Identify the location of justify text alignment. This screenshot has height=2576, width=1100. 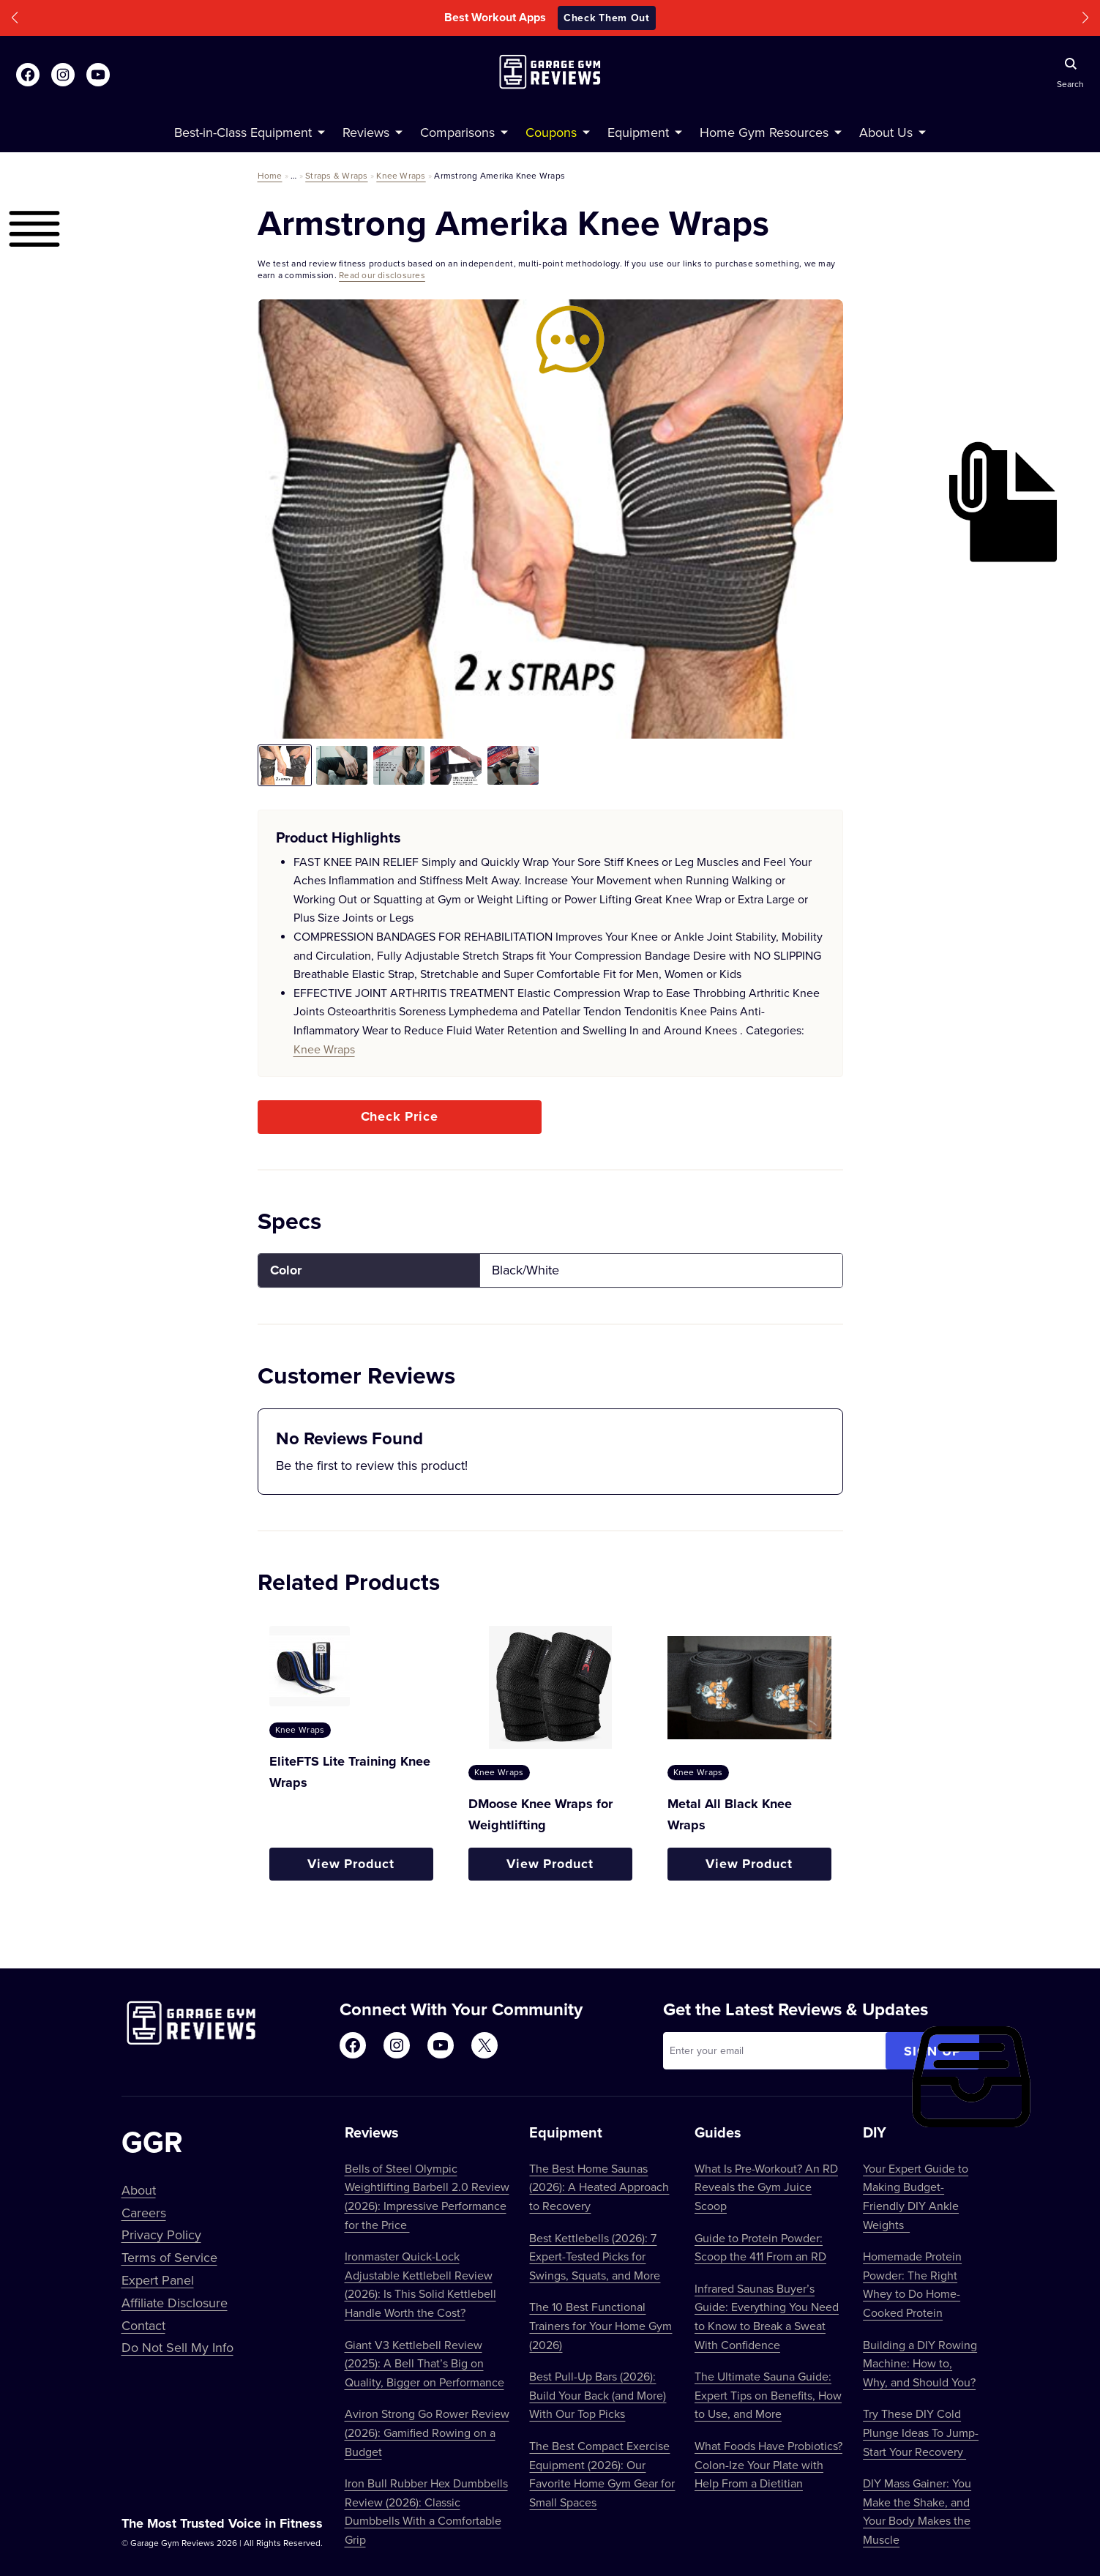
(34, 230).